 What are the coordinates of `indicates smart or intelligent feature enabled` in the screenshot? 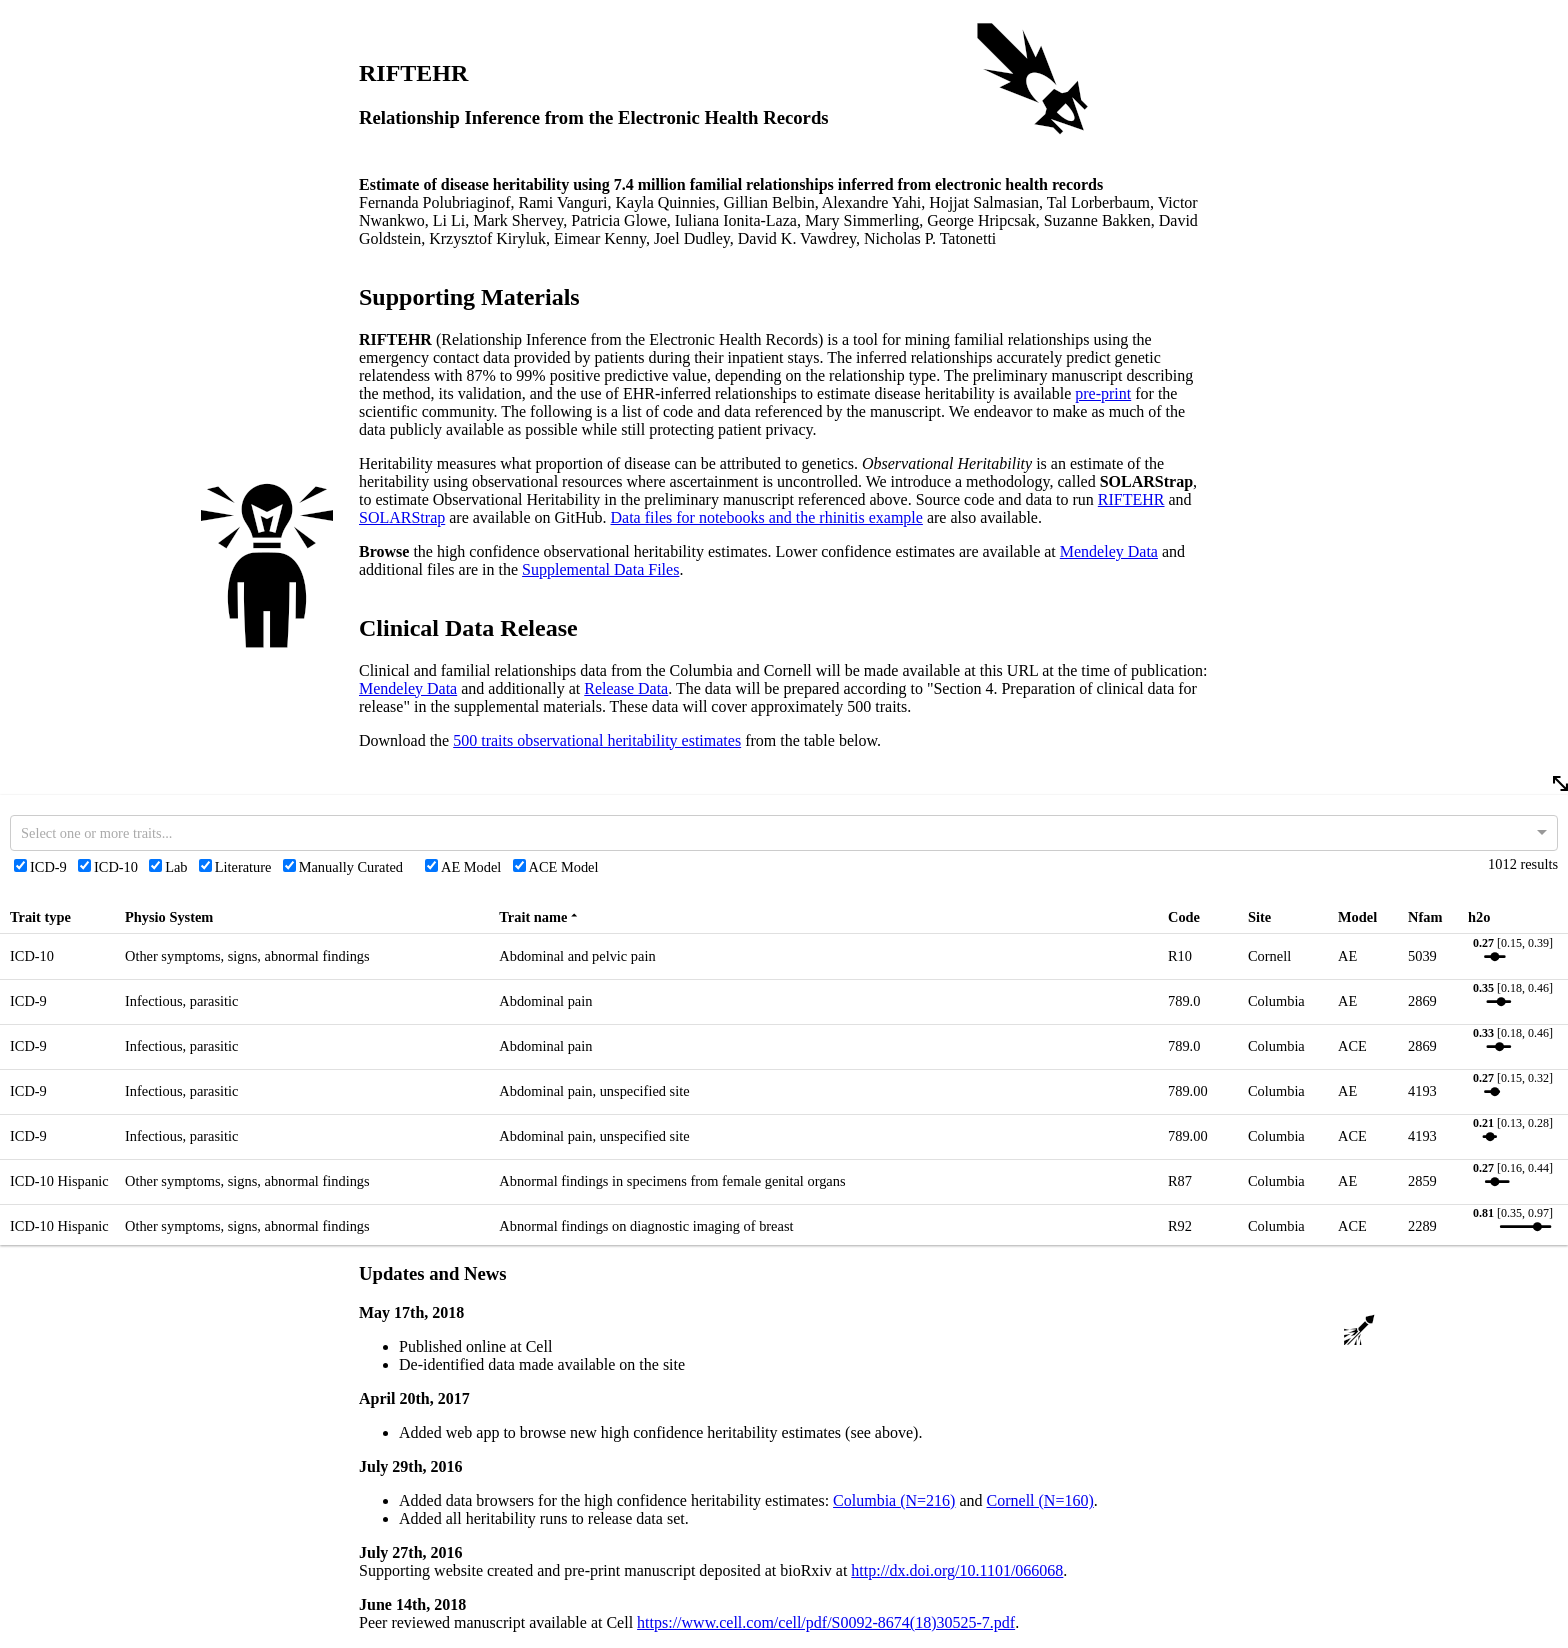 It's located at (267, 565).